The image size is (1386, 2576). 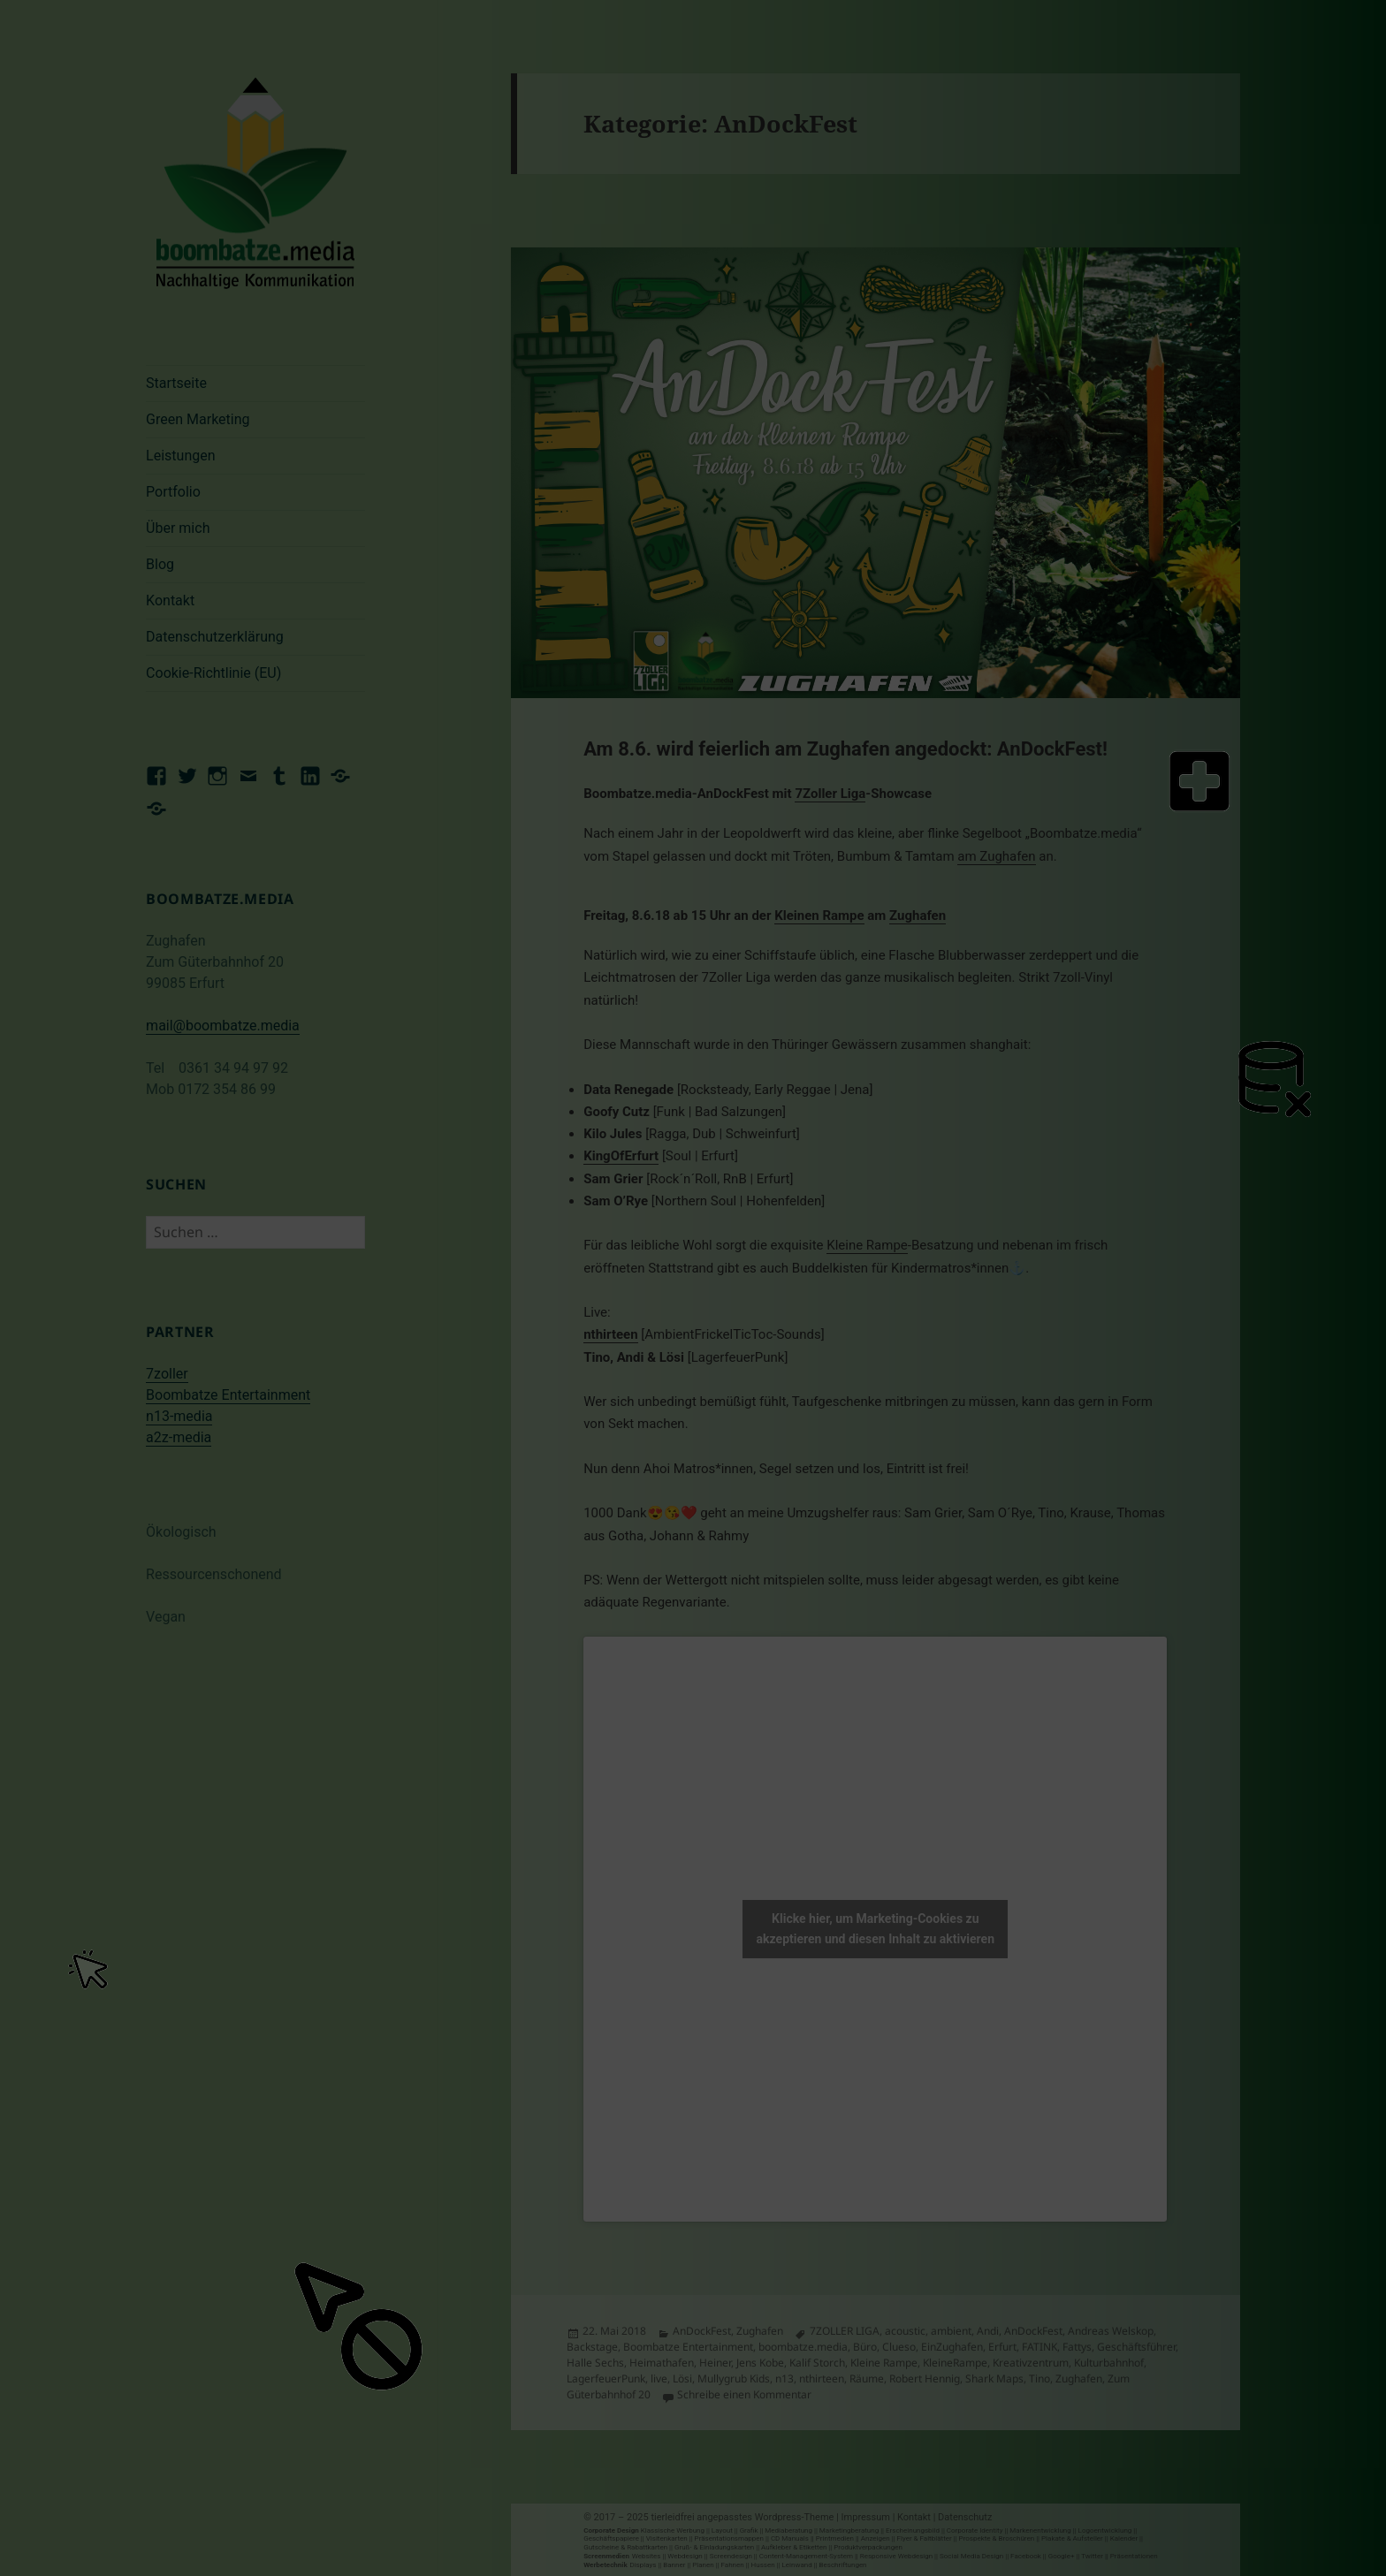 I want to click on cursor interaction disabled, so click(x=358, y=2326).